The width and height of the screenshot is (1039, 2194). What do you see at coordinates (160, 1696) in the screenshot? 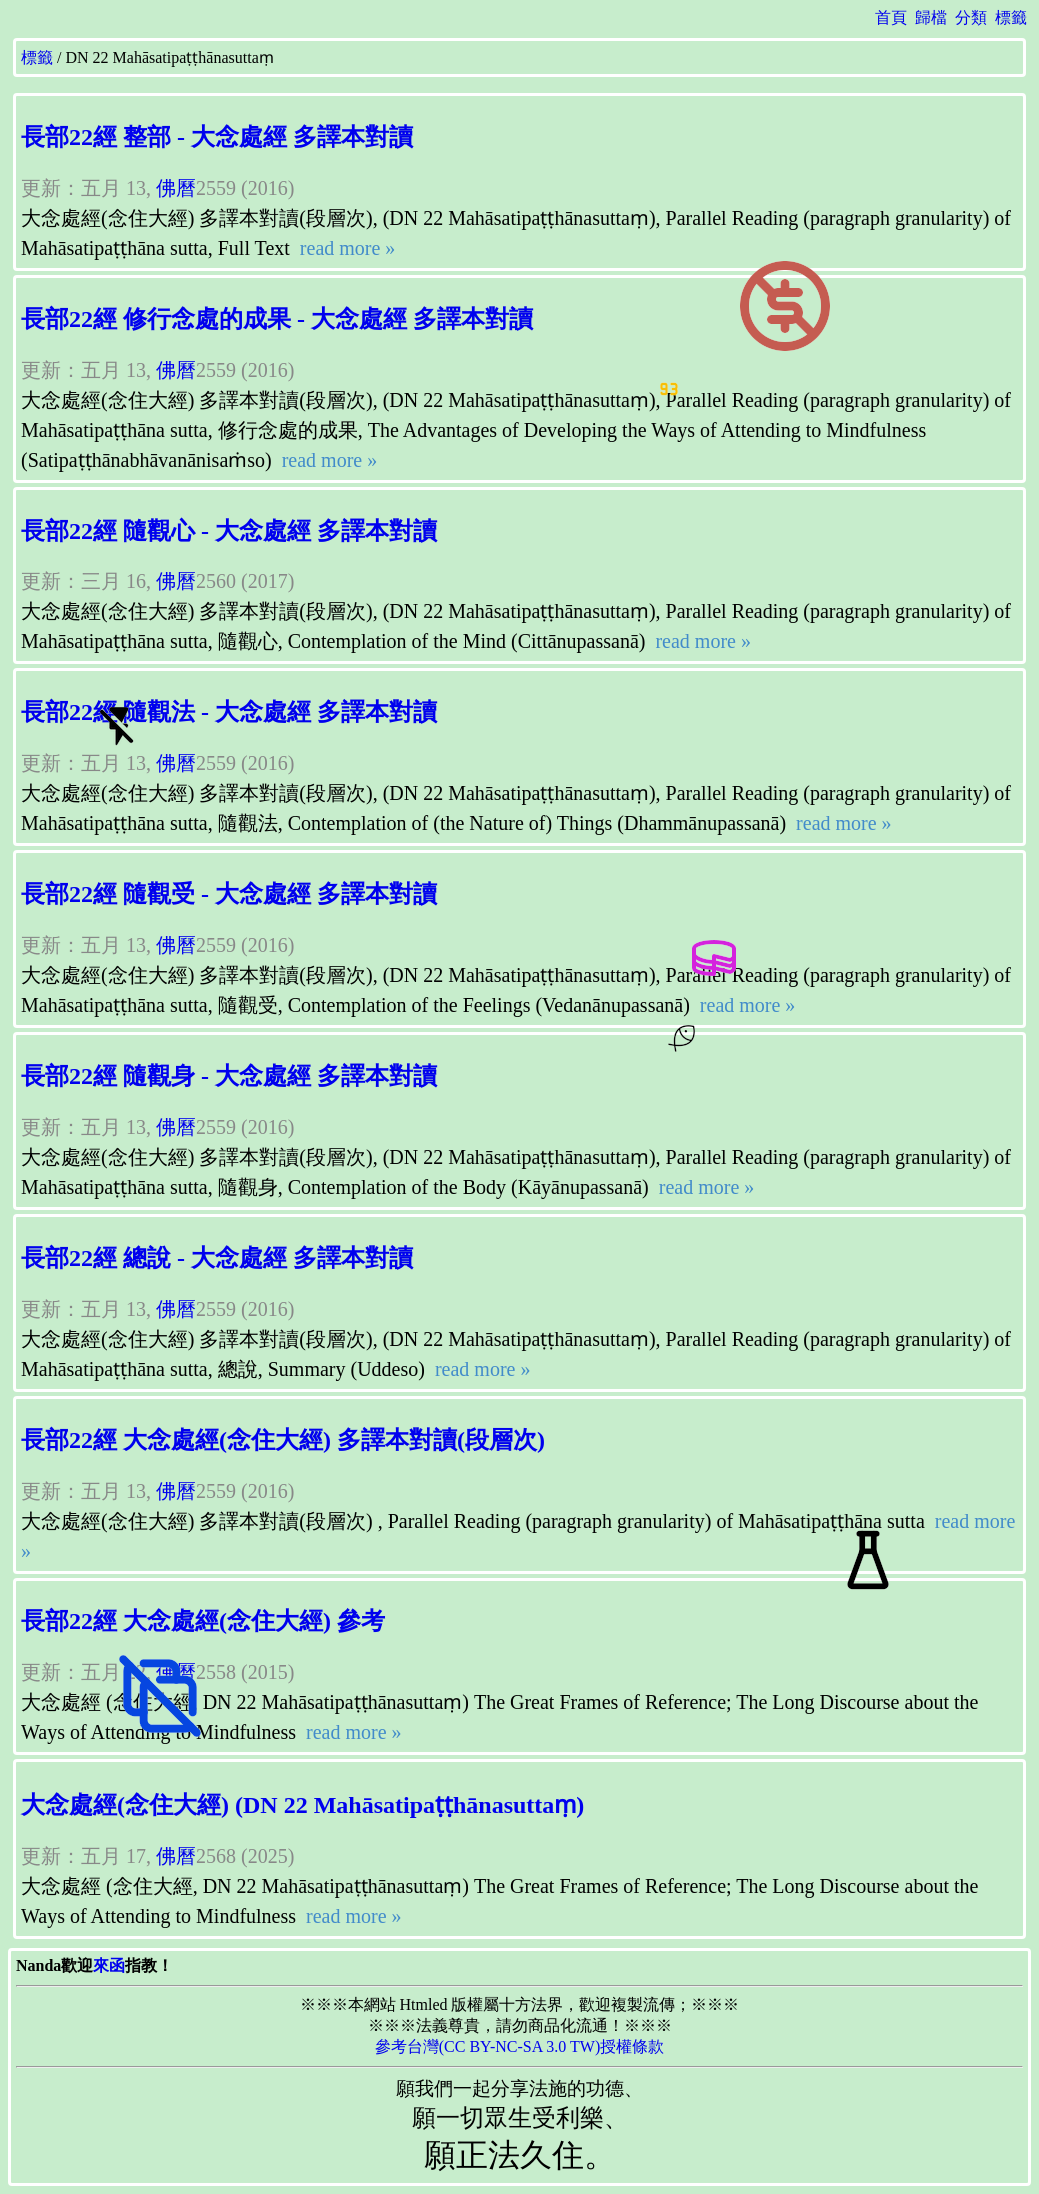
I see `copy function disabled or unavailable` at bounding box center [160, 1696].